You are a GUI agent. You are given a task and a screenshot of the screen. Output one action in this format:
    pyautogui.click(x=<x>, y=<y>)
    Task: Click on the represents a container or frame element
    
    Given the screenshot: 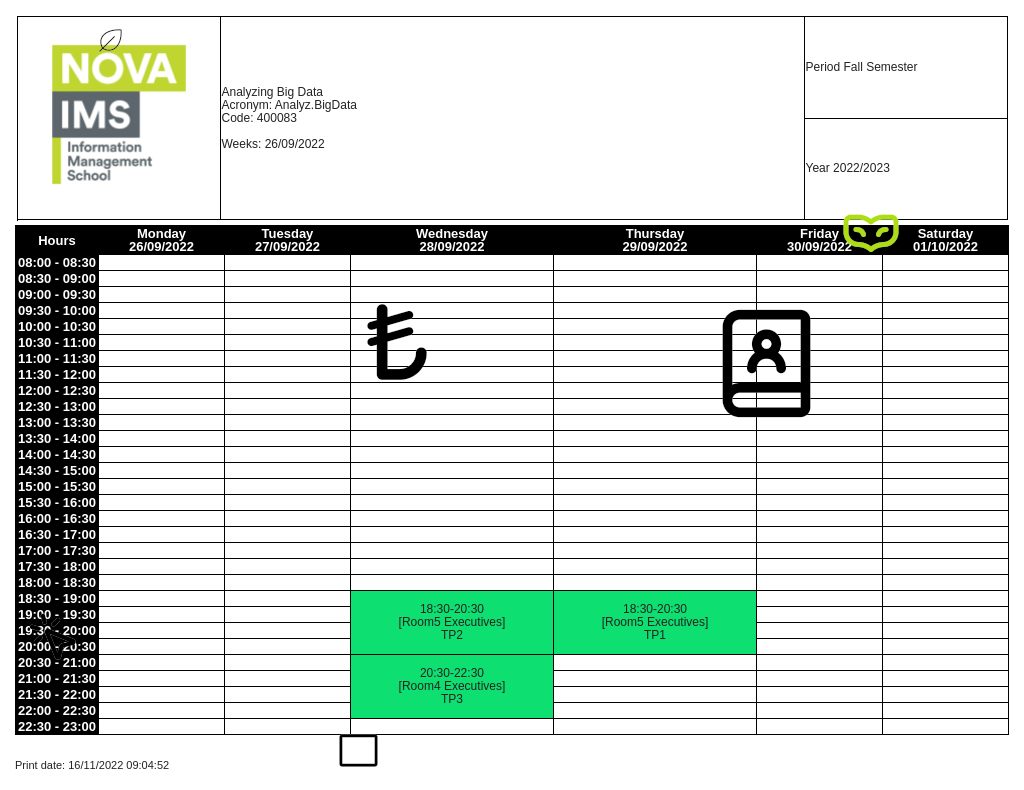 What is the action you would take?
    pyautogui.click(x=358, y=750)
    